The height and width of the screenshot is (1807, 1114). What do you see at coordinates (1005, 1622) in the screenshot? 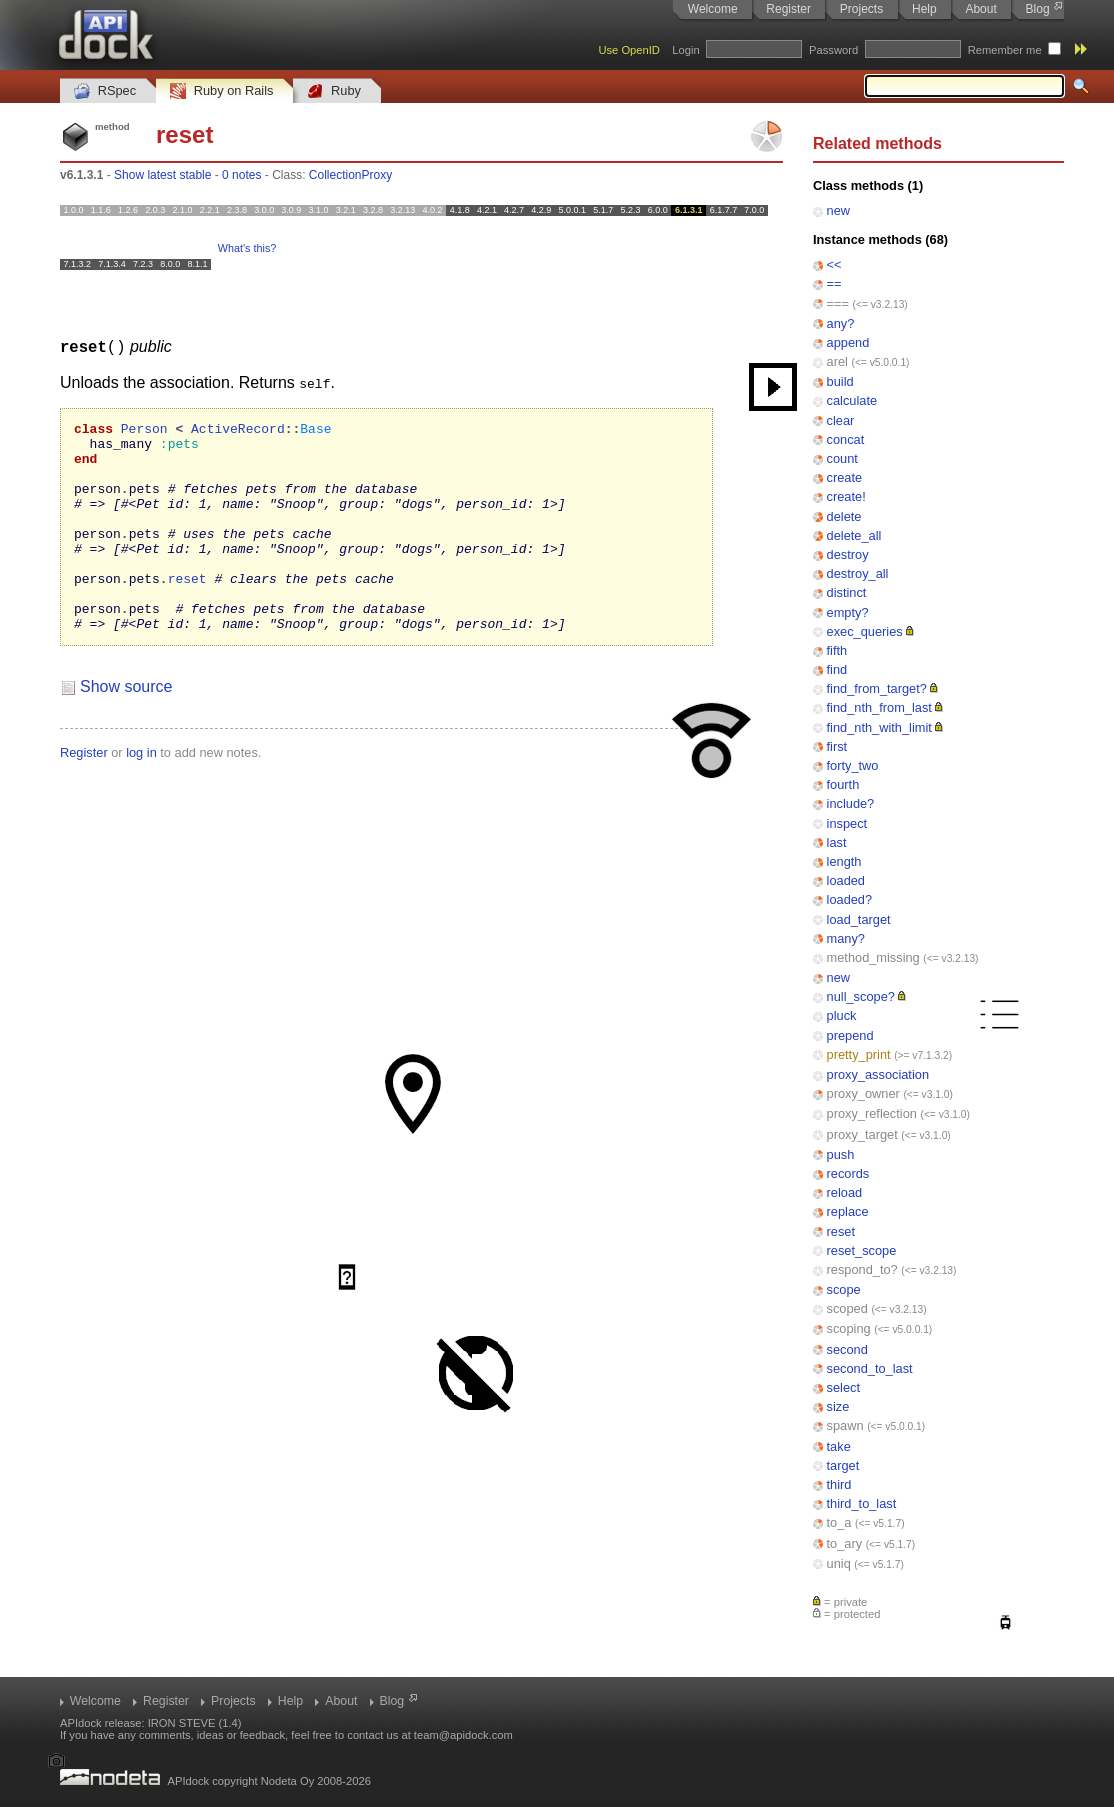
I see `view tram or light rail transit options` at bounding box center [1005, 1622].